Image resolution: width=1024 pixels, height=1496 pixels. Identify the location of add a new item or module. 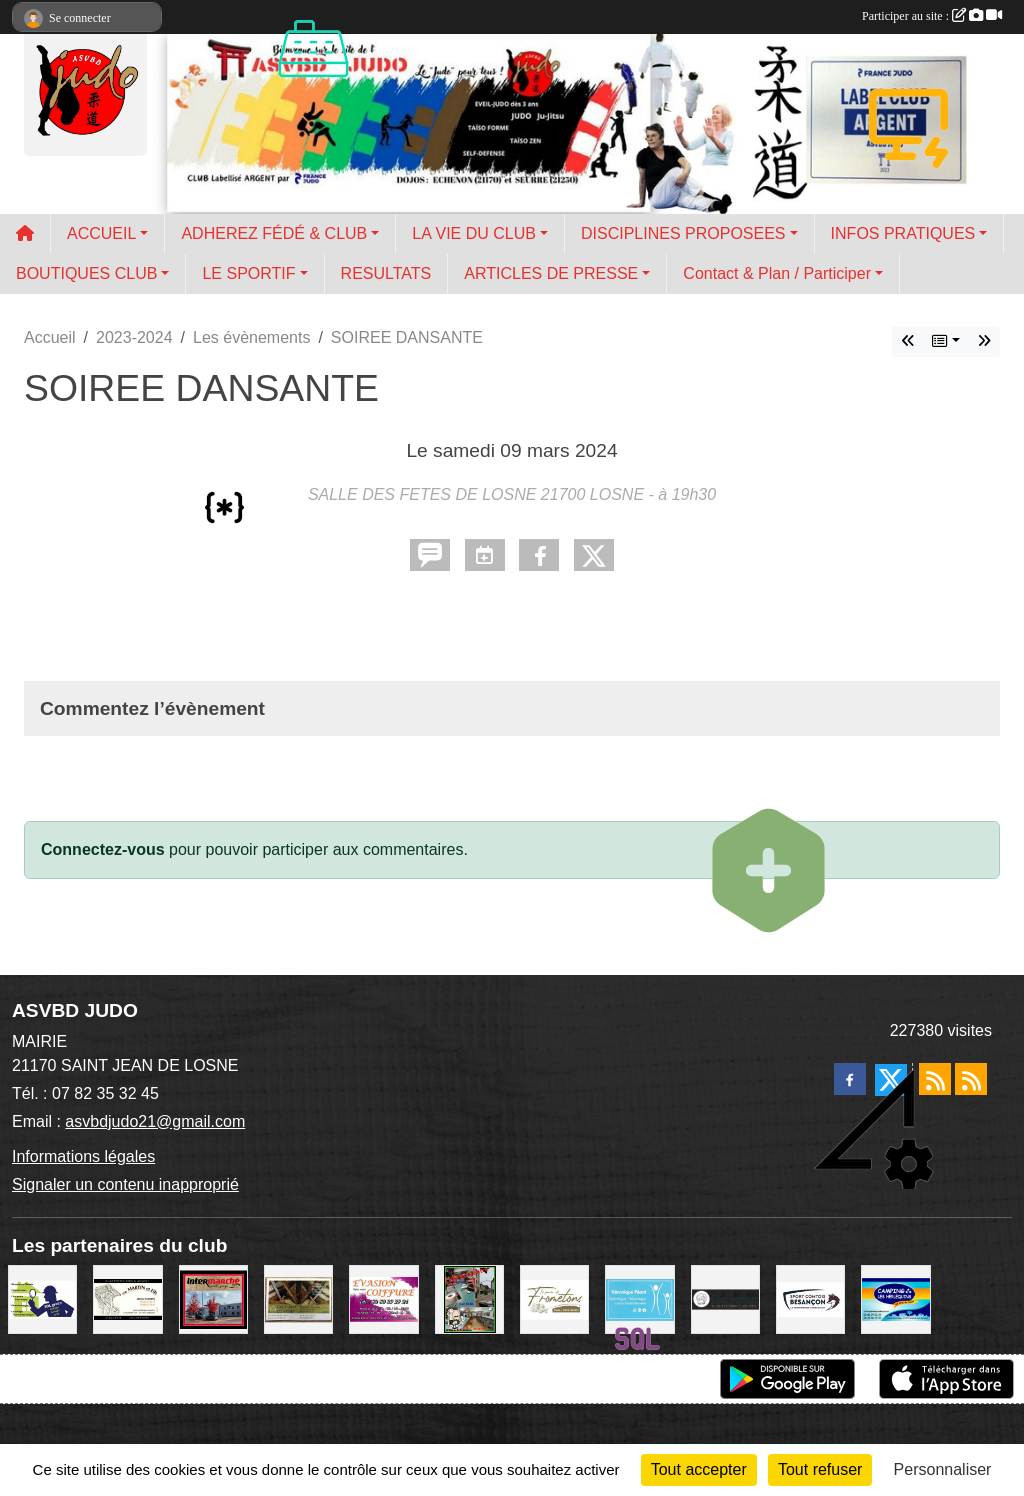
(768, 870).